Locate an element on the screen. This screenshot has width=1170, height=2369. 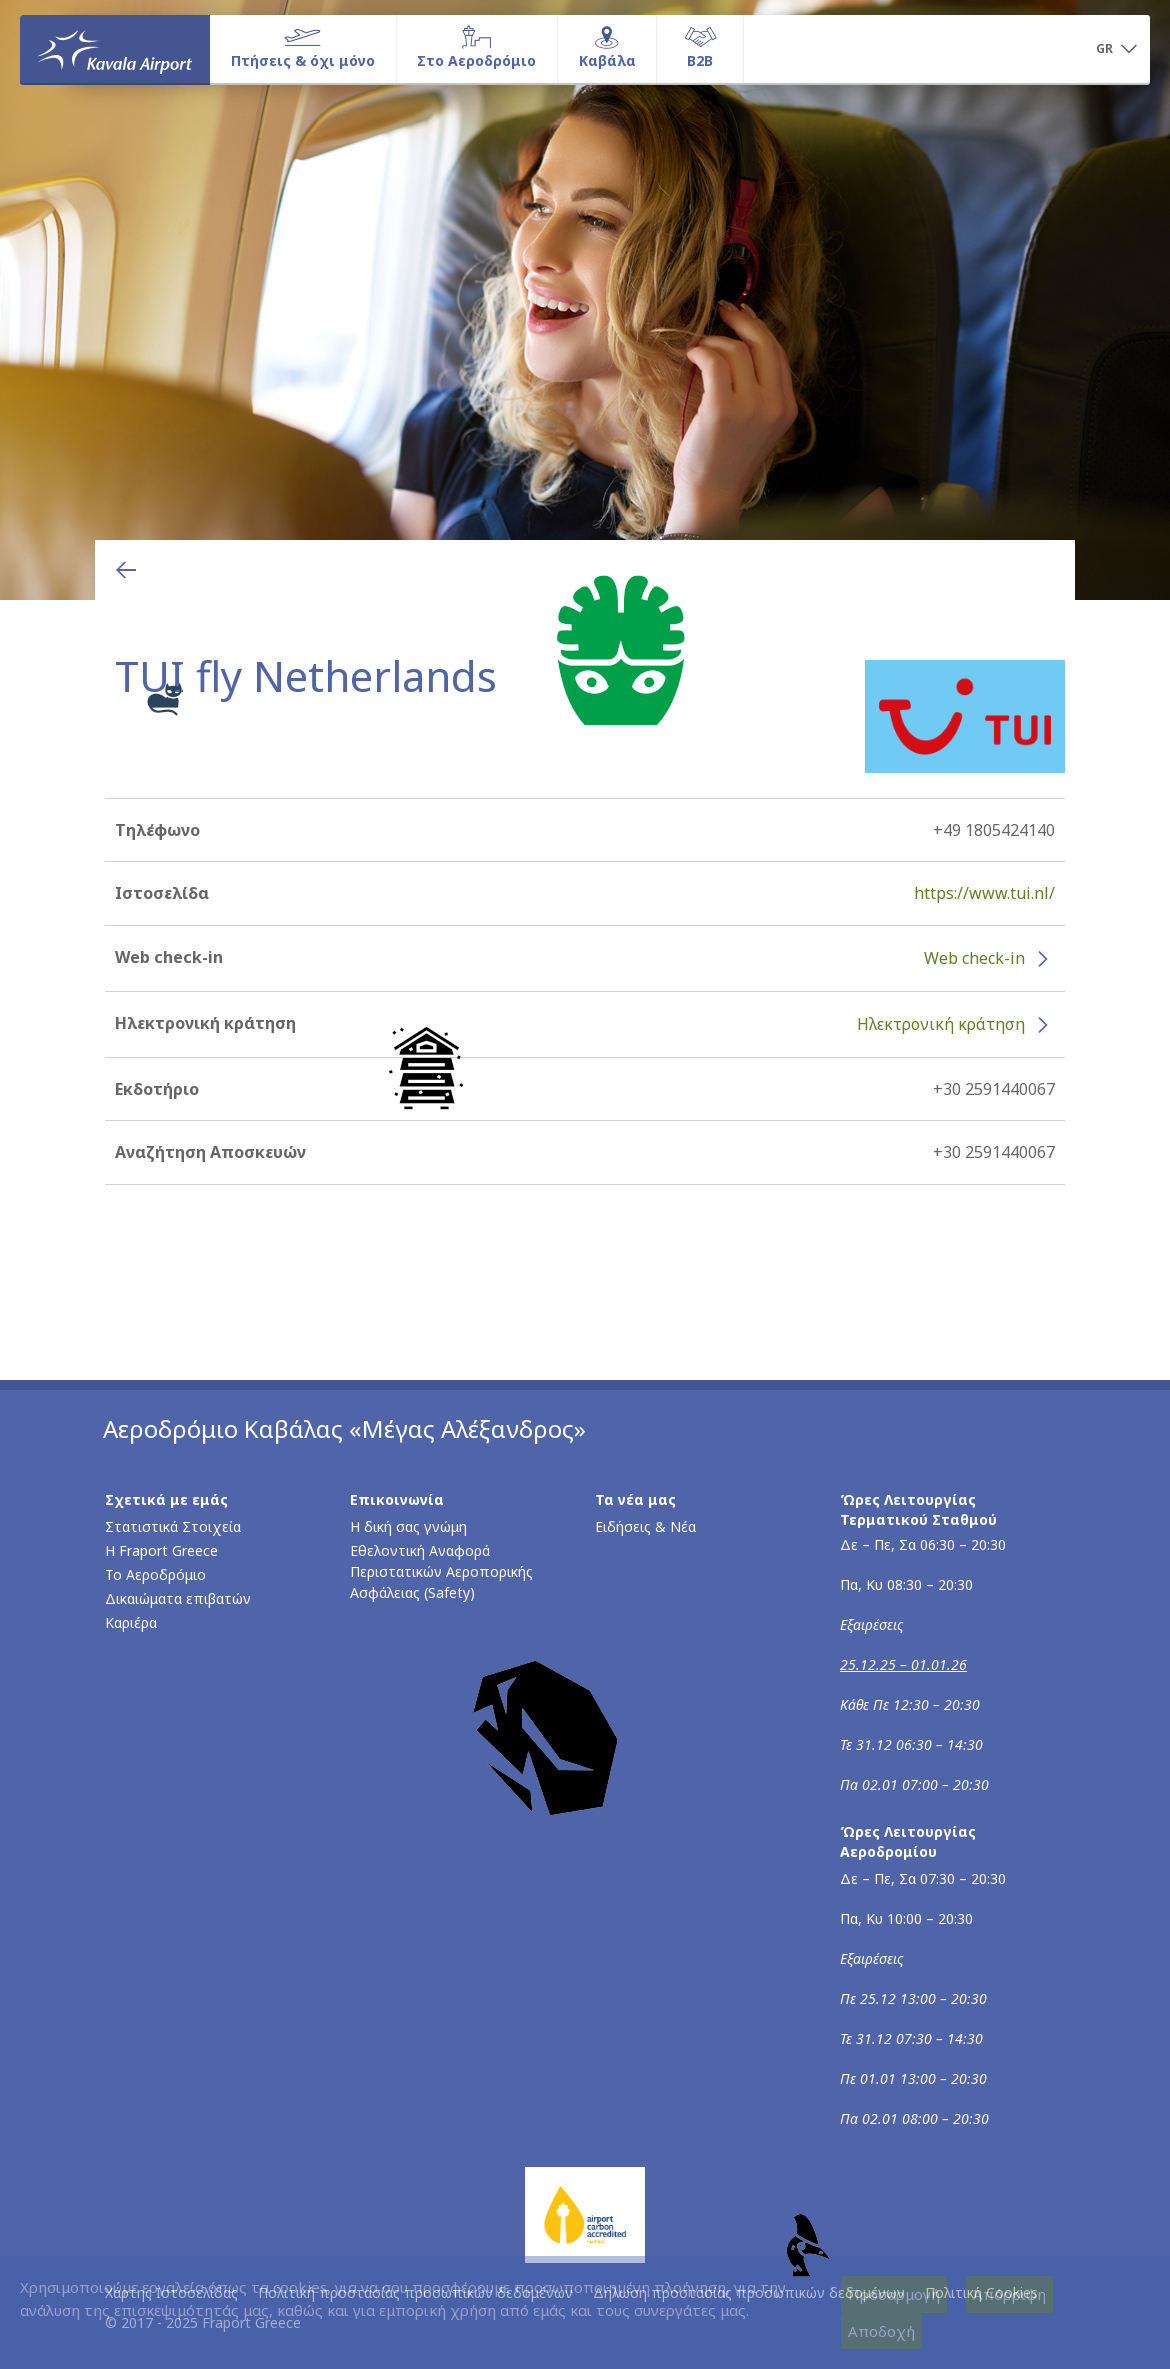
access beekeeping or apiary features is located at coordinates (426, 1067).